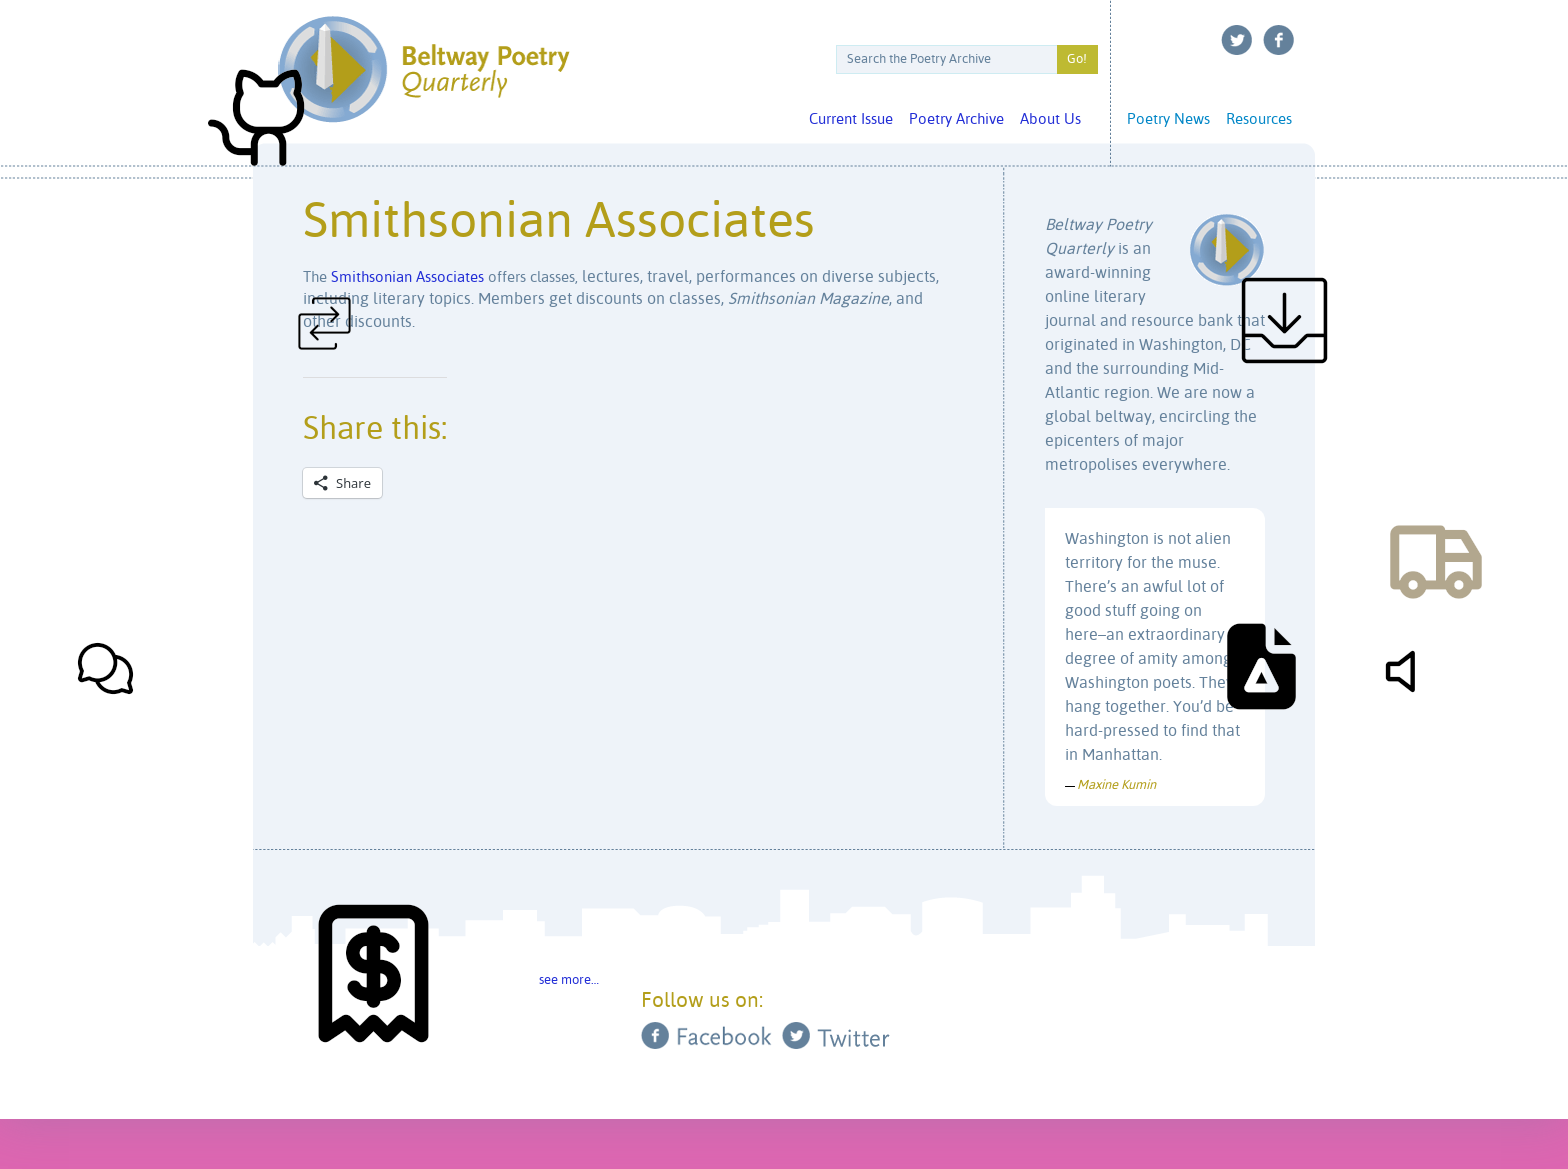 This screenshot has height=1169, width=1568. What do you see at coordinates (1436, 562) in the screenshot?
I see `track your delivery status` at bounding box center [1436, 562].